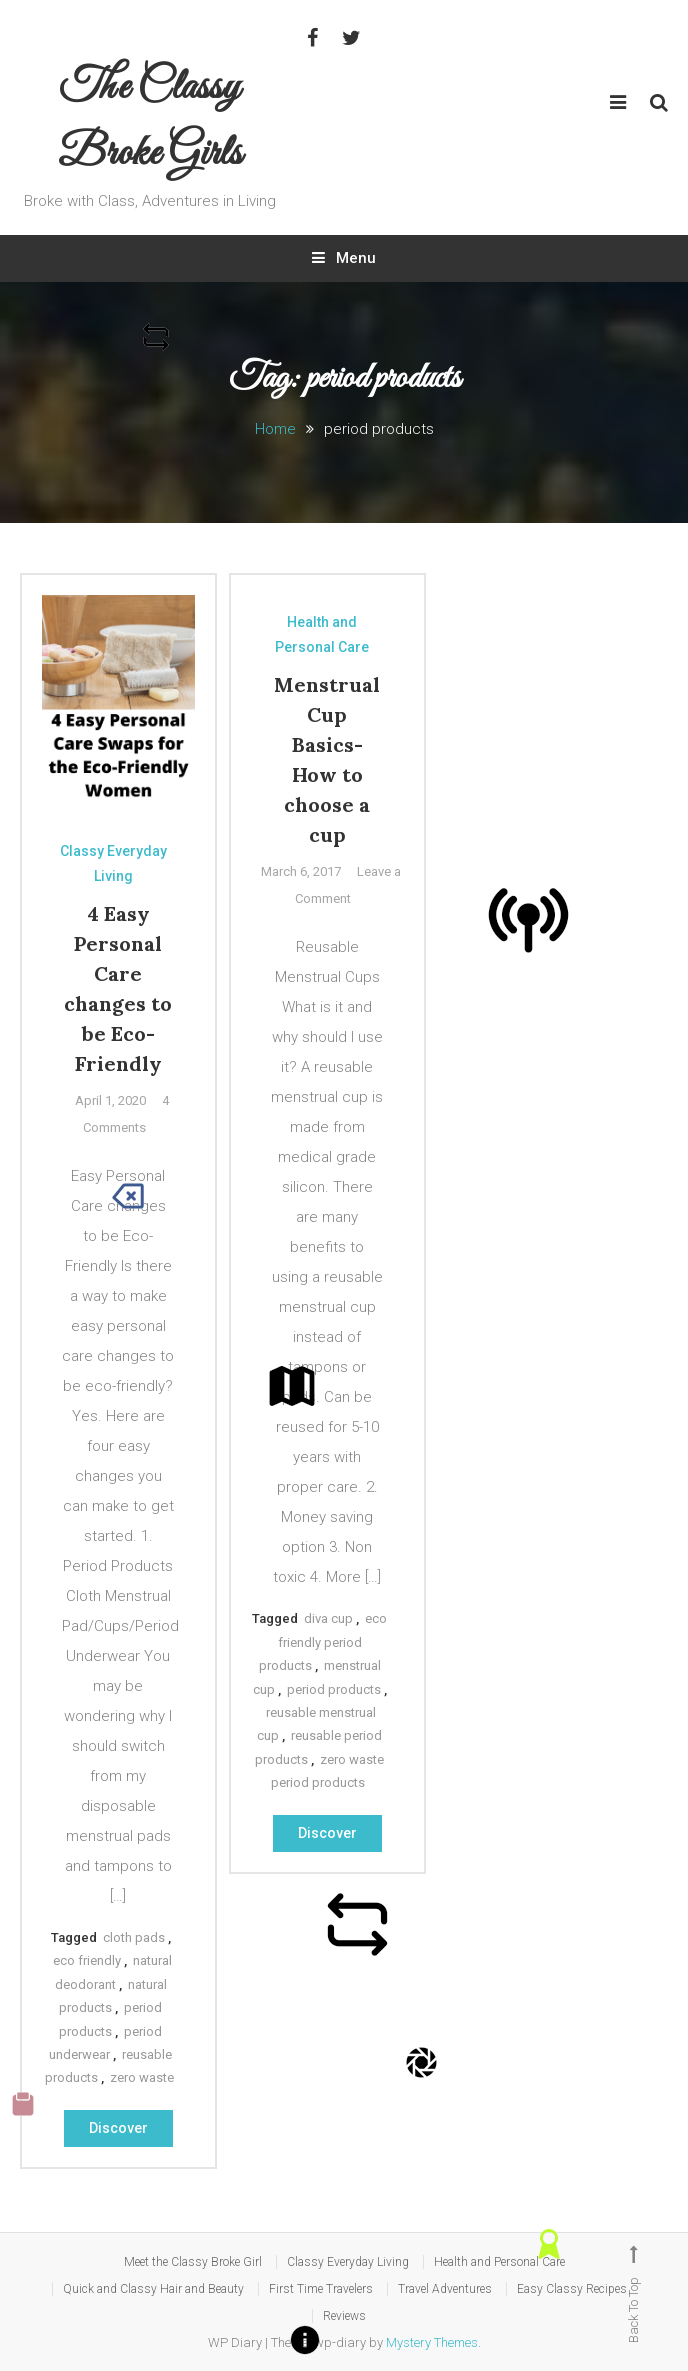 Image resolution: width=688 pixels, height=2371 pixels. Describe the element at coordinates (549, 2244) in the screenshot. I see `view achievements or awards` at that location.